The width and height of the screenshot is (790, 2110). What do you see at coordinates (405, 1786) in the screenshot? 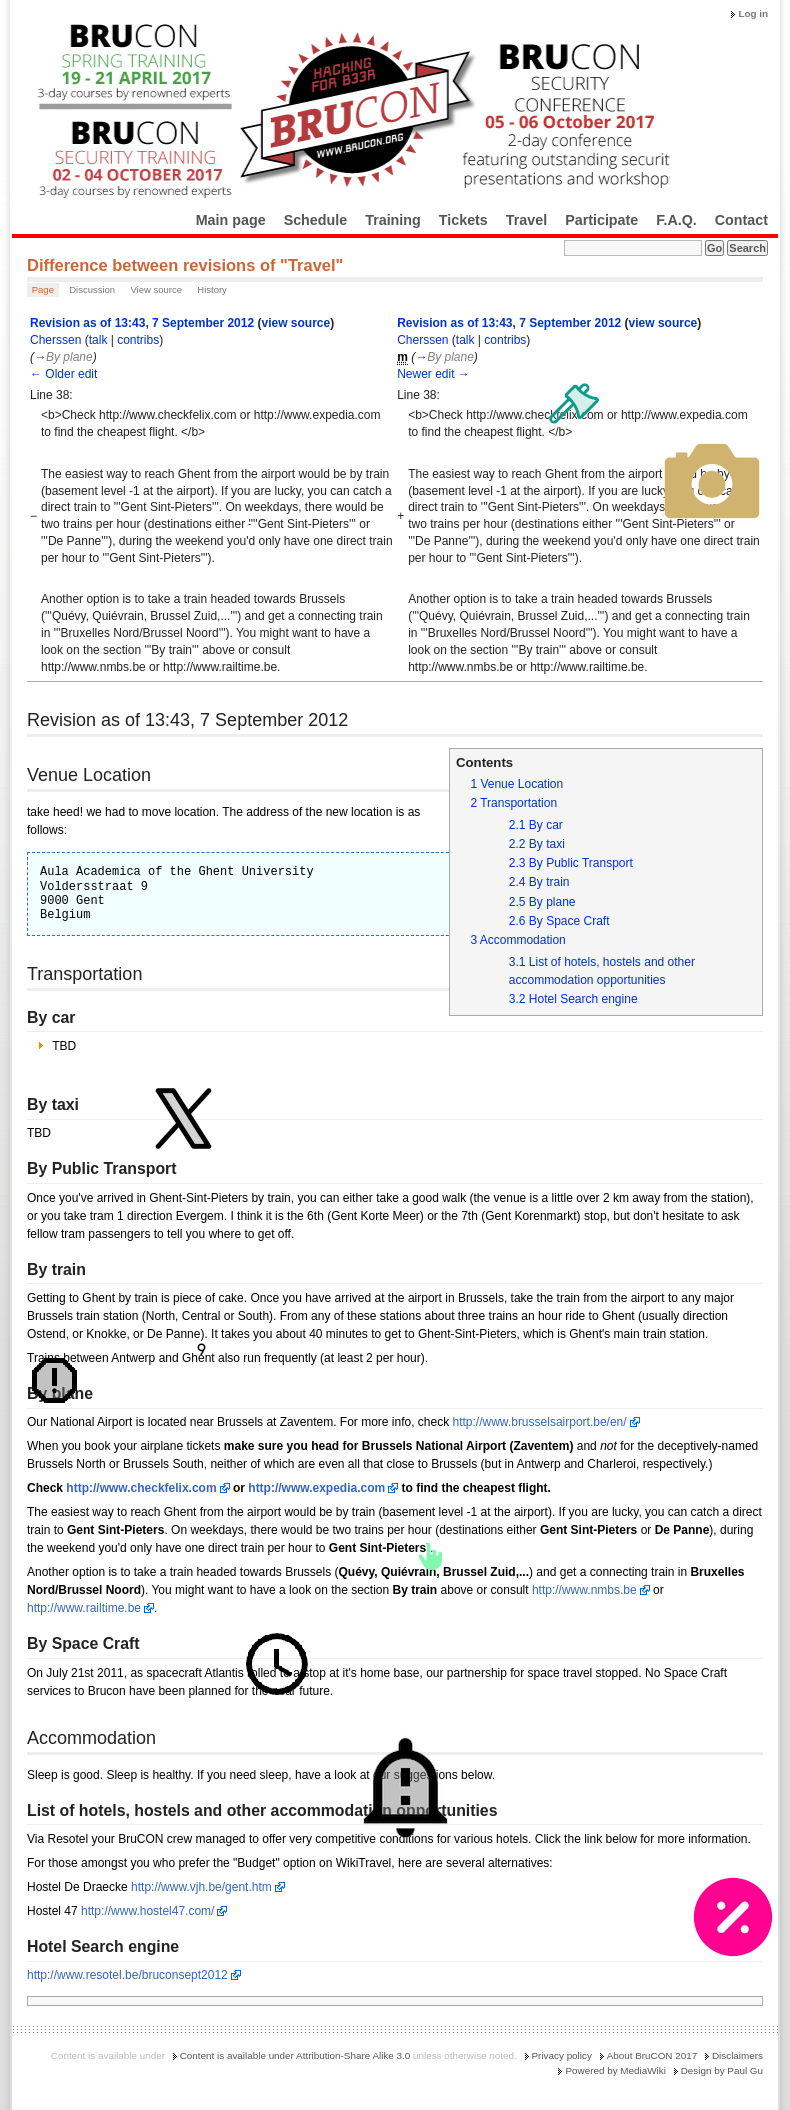
I see `important notification requiring attention` at bounding box center [405, 1786].